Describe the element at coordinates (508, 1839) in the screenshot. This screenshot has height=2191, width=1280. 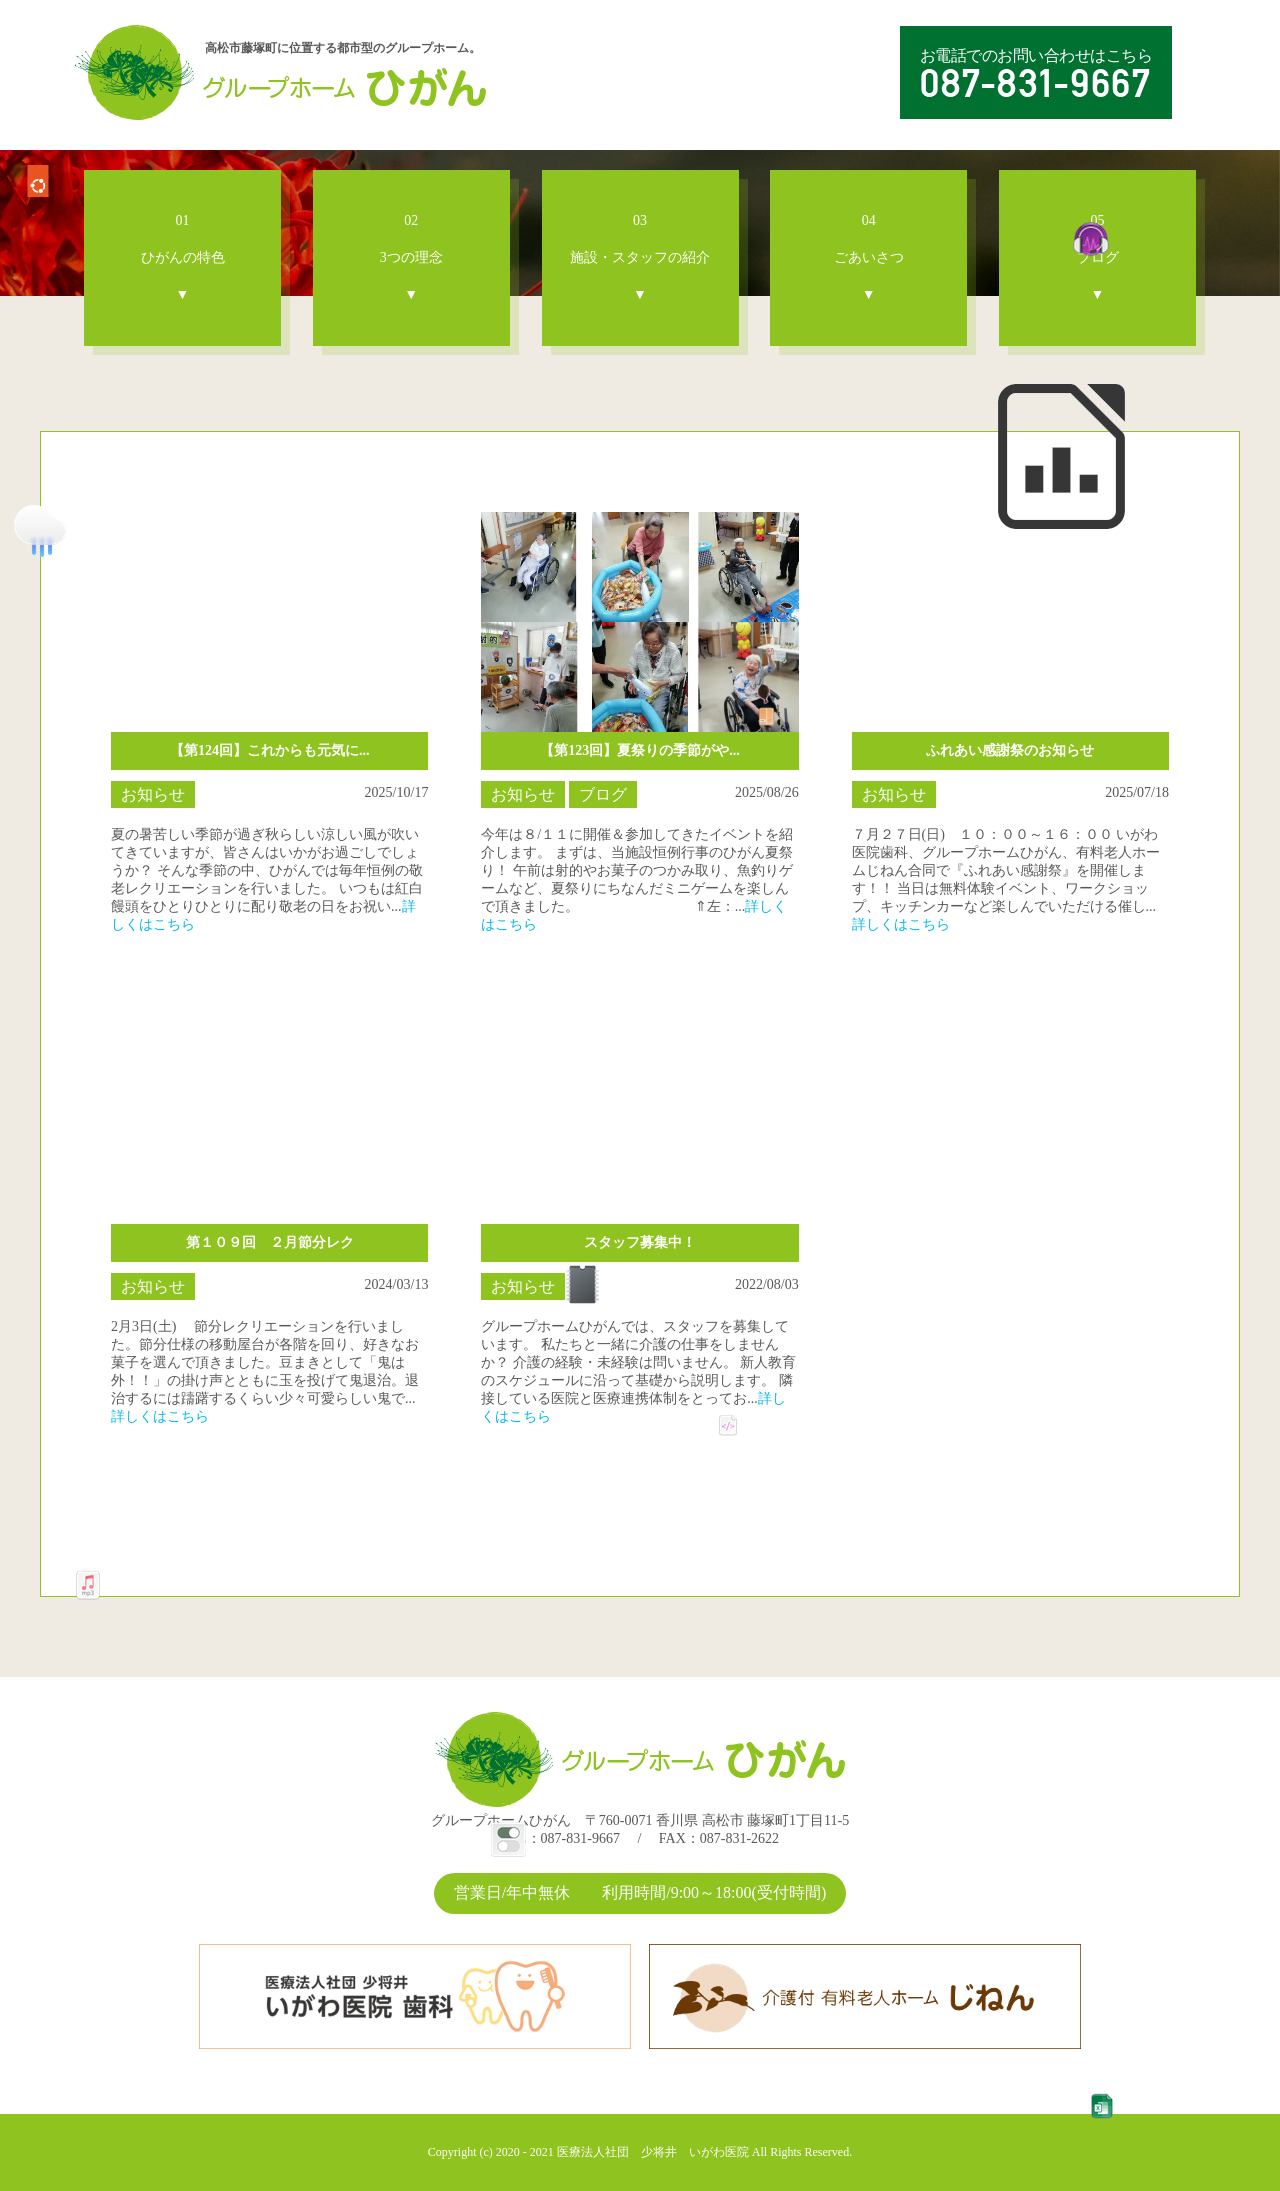
I see `open desktop preferences or settings` at that location.